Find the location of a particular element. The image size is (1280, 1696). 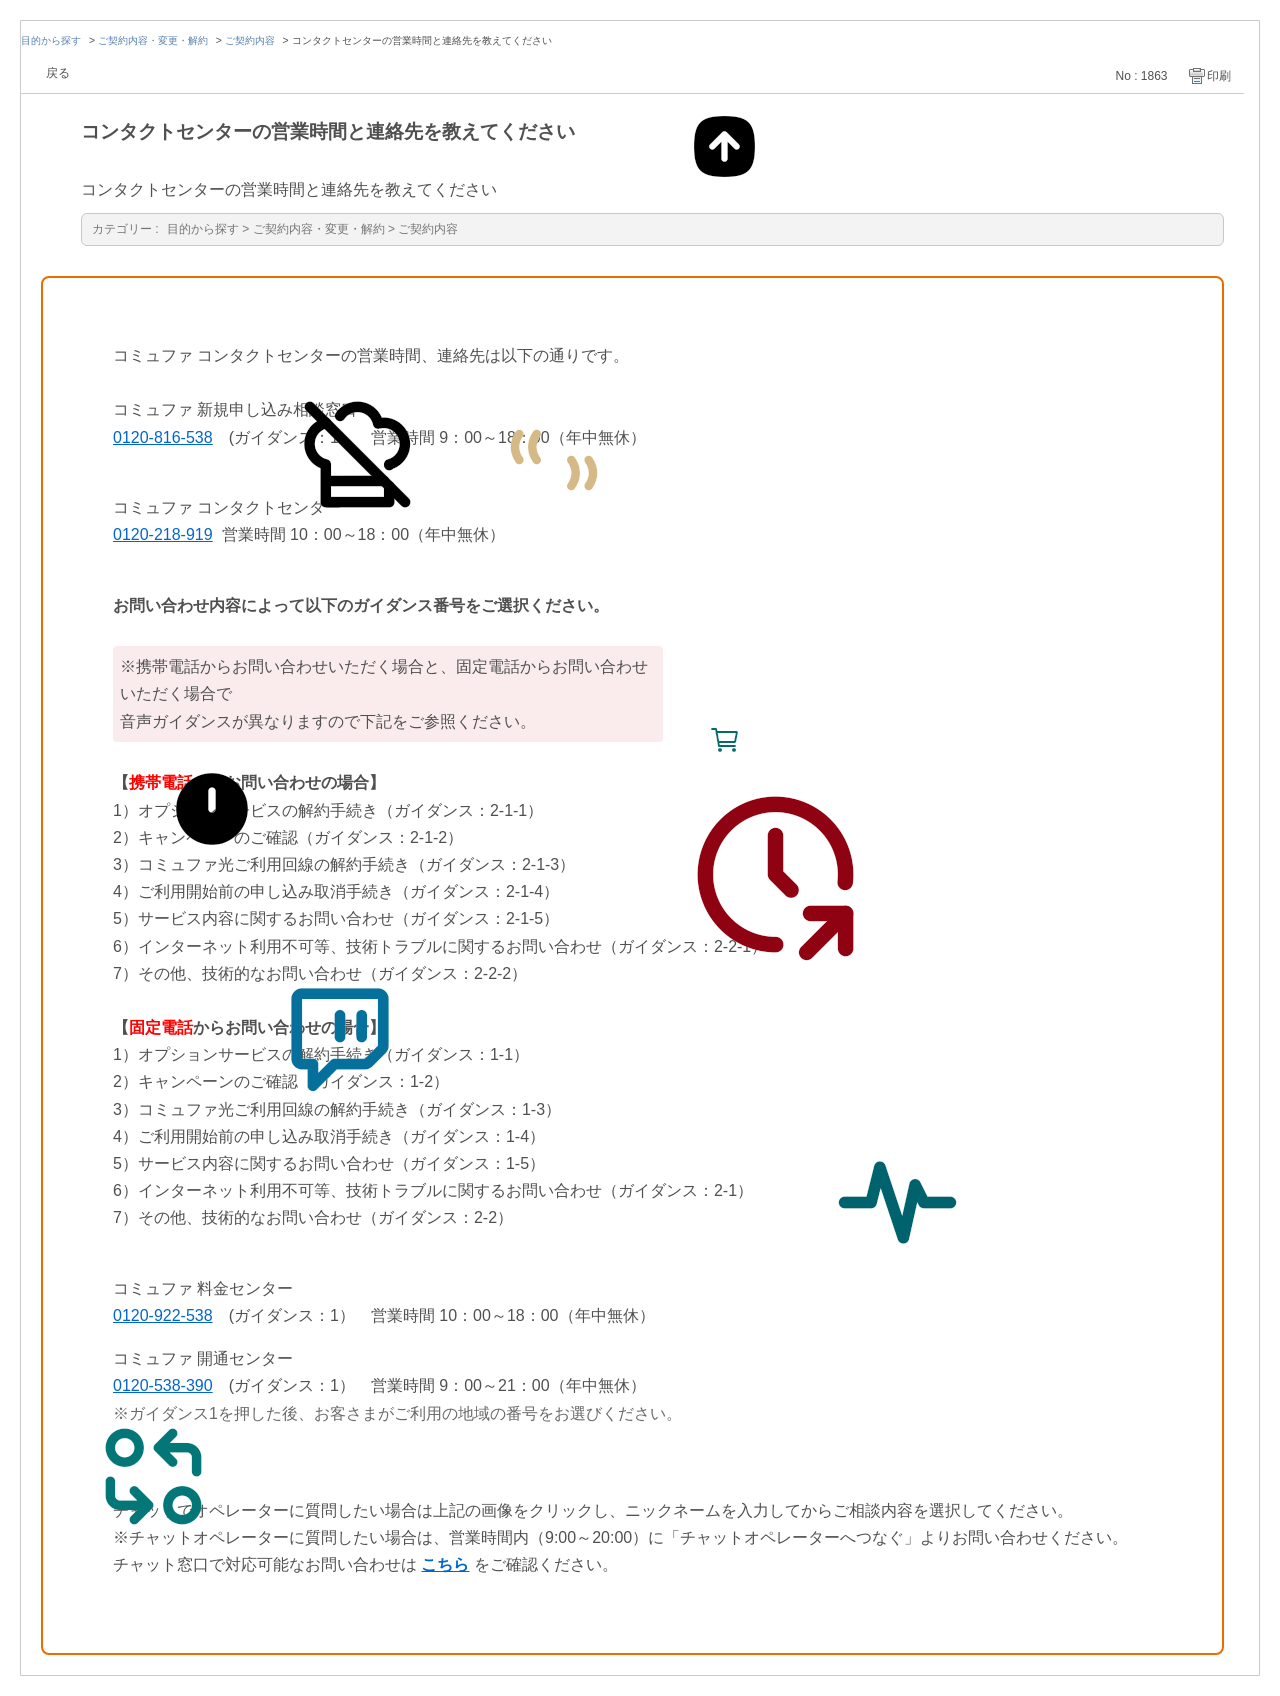

disable cooking or recipe mode is located at coordinates (357, 454).